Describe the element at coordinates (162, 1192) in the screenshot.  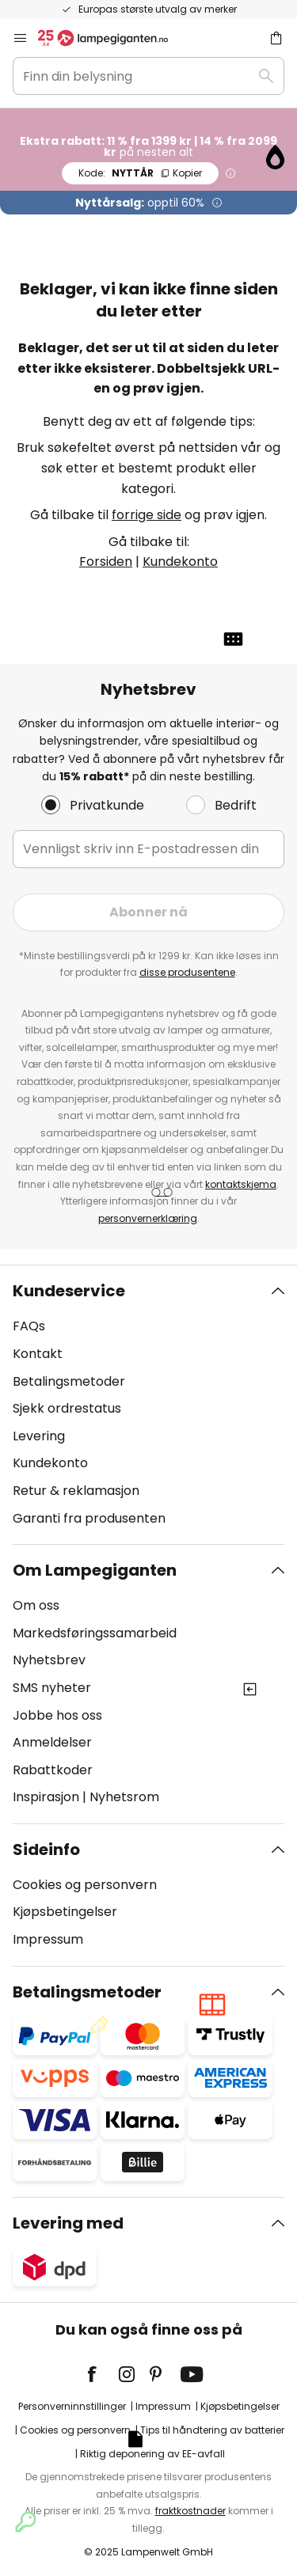
I see `access voicemail messages` at that location.